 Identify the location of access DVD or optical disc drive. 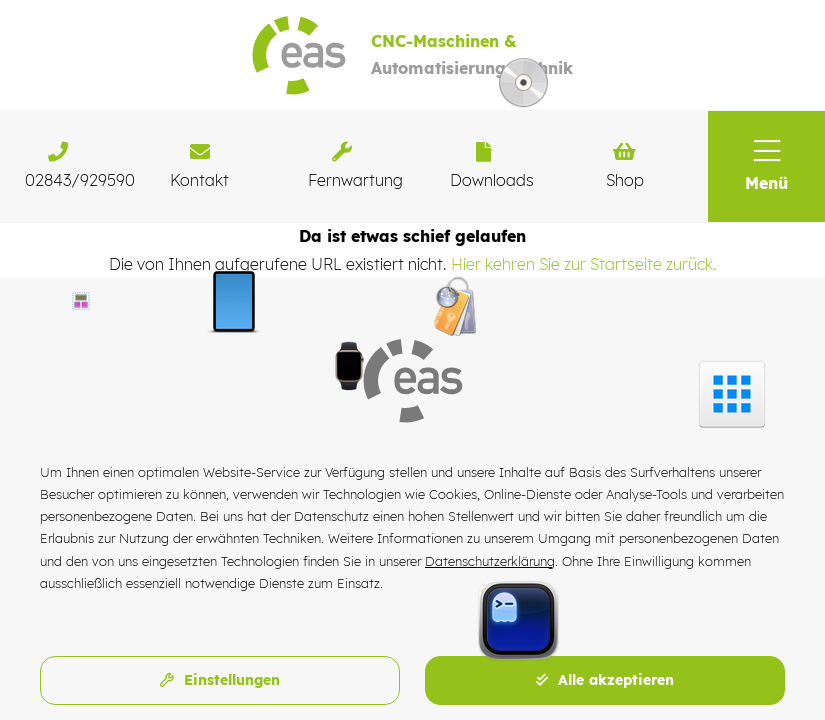
(523, 82).